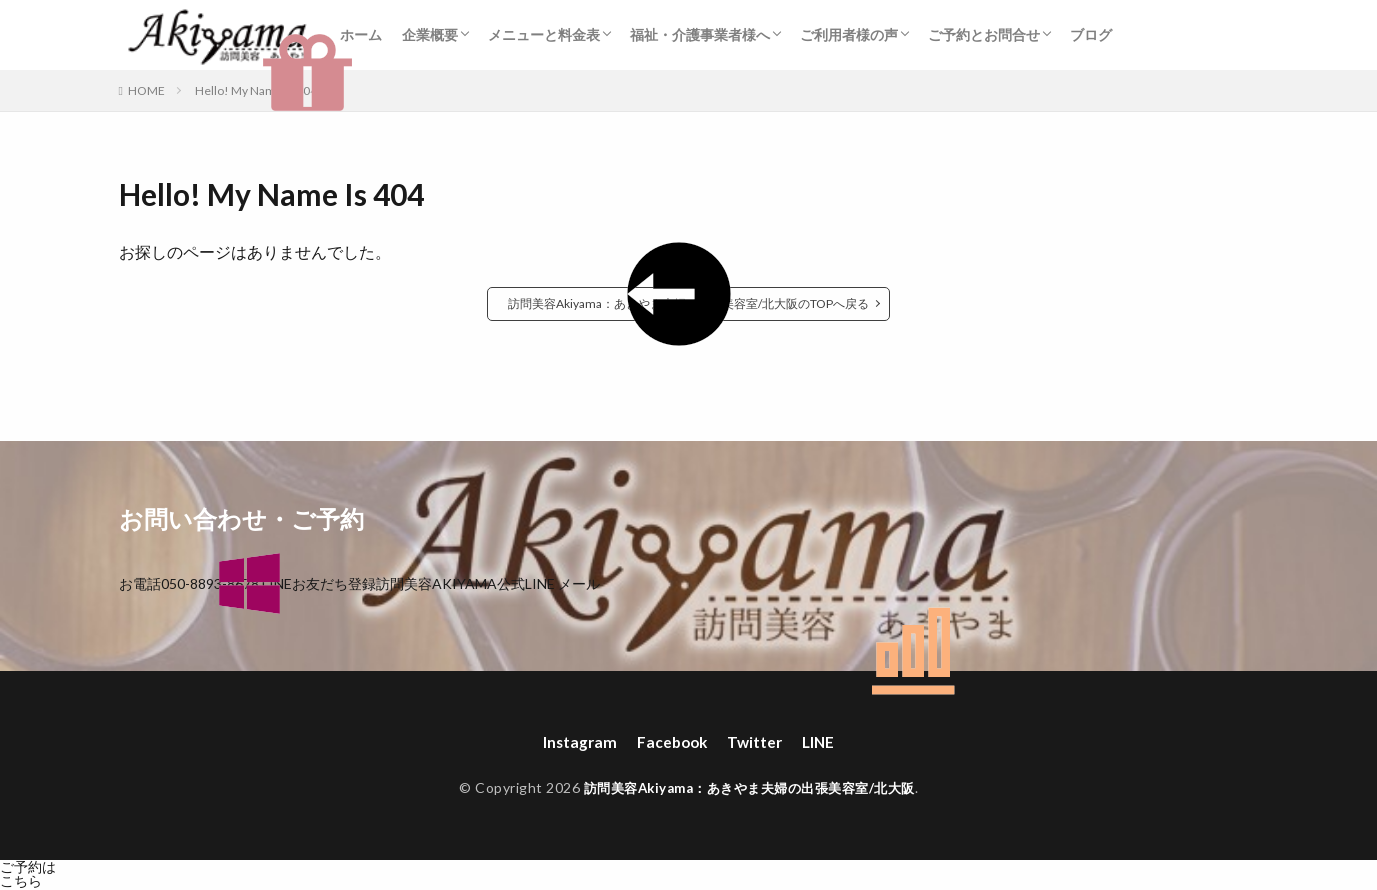  I want to click on open Windows application or settings, so click(249, 583).